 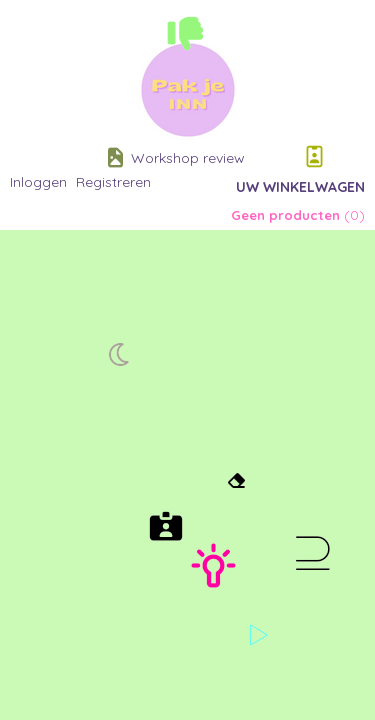 What do you see at coordinates (115, 157) in the screenshot?
I see `view image file` at bounding box center [115, 157].